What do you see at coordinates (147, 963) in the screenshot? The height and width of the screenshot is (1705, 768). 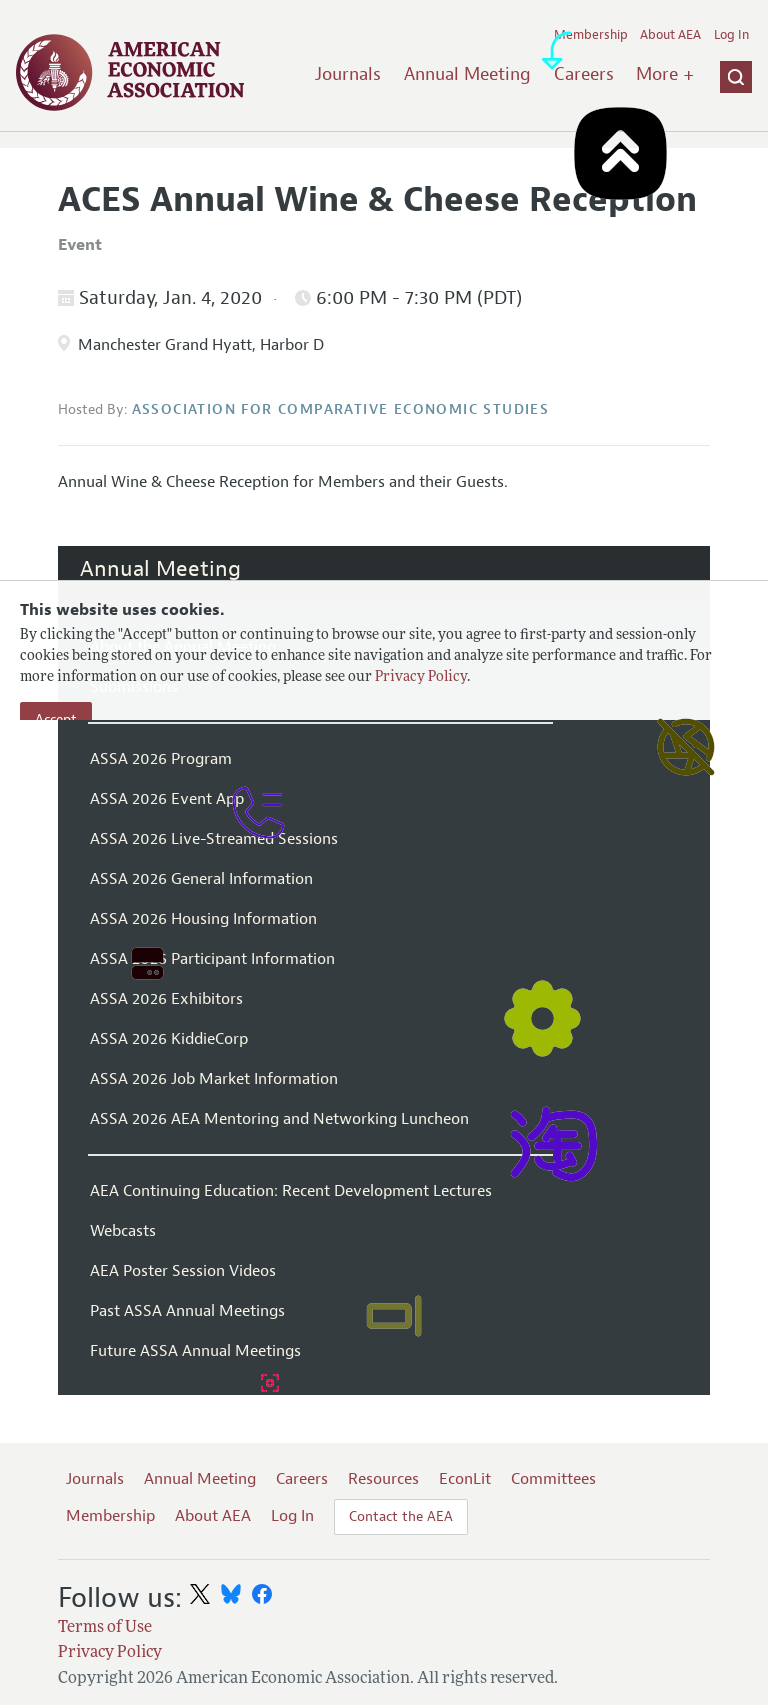 I see `access storage or hard drive settings` at bounding box center [147, 963].